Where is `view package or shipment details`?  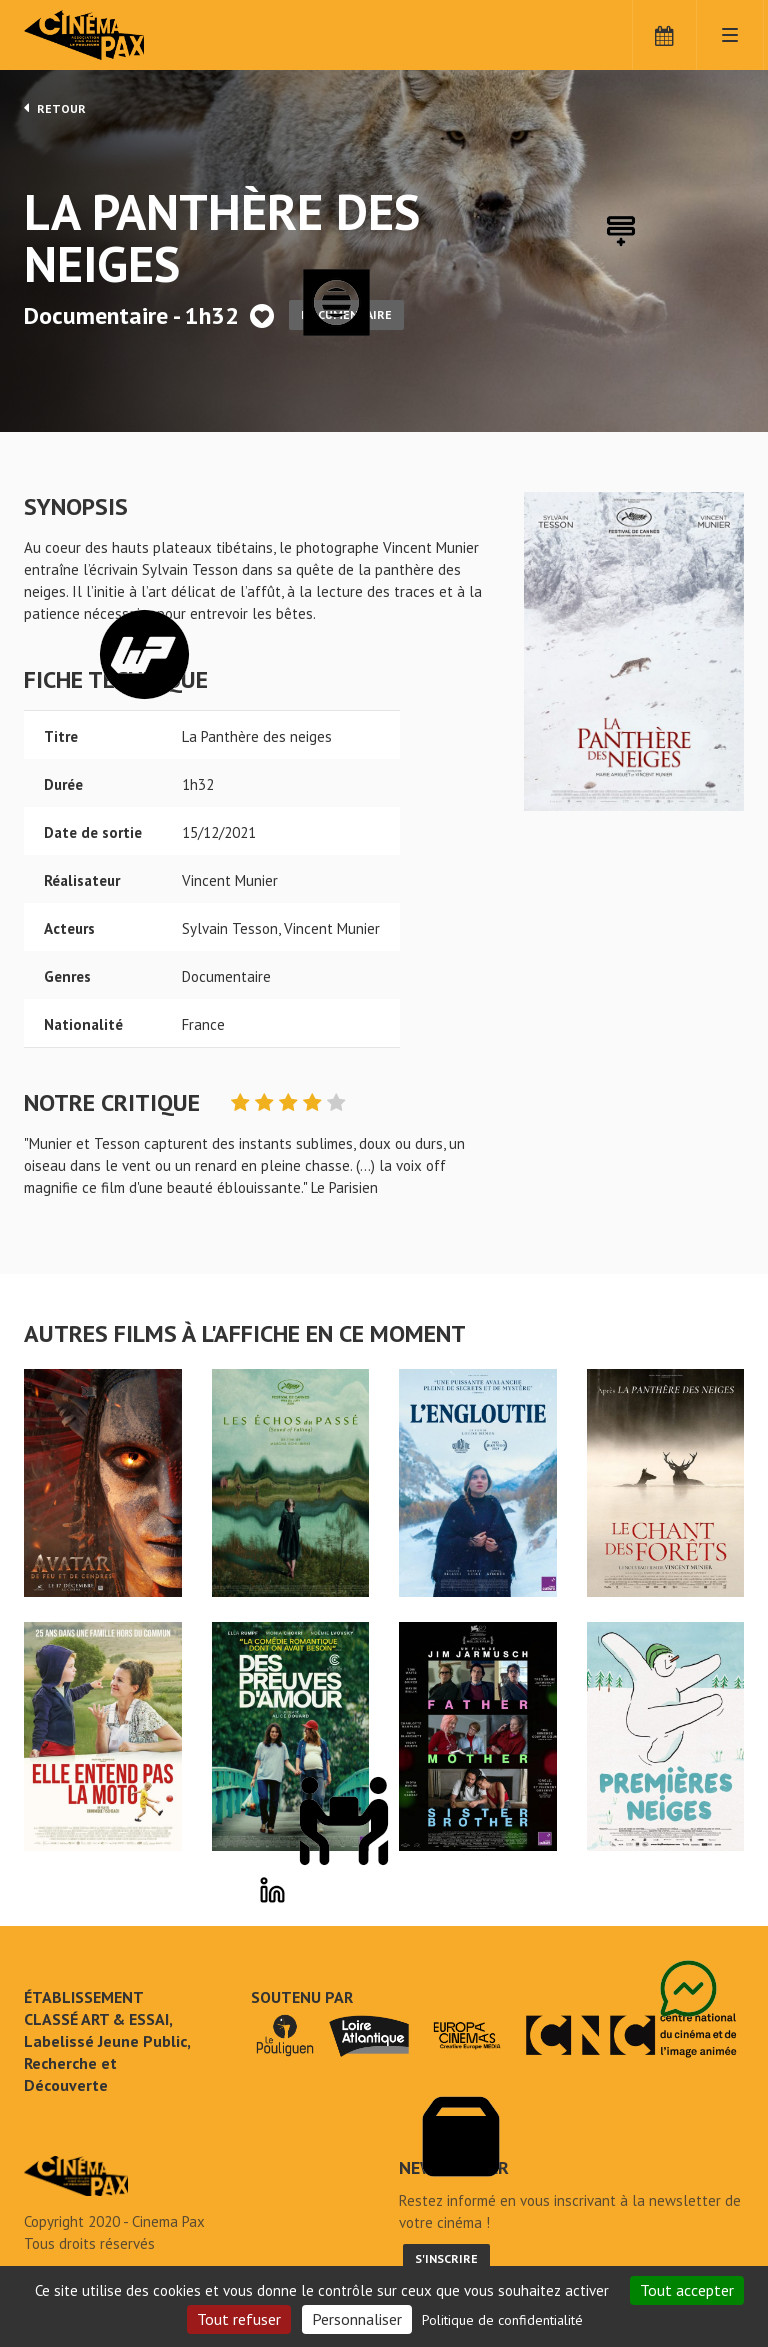 view package or shipment details is located at coordinates (461, 2138).